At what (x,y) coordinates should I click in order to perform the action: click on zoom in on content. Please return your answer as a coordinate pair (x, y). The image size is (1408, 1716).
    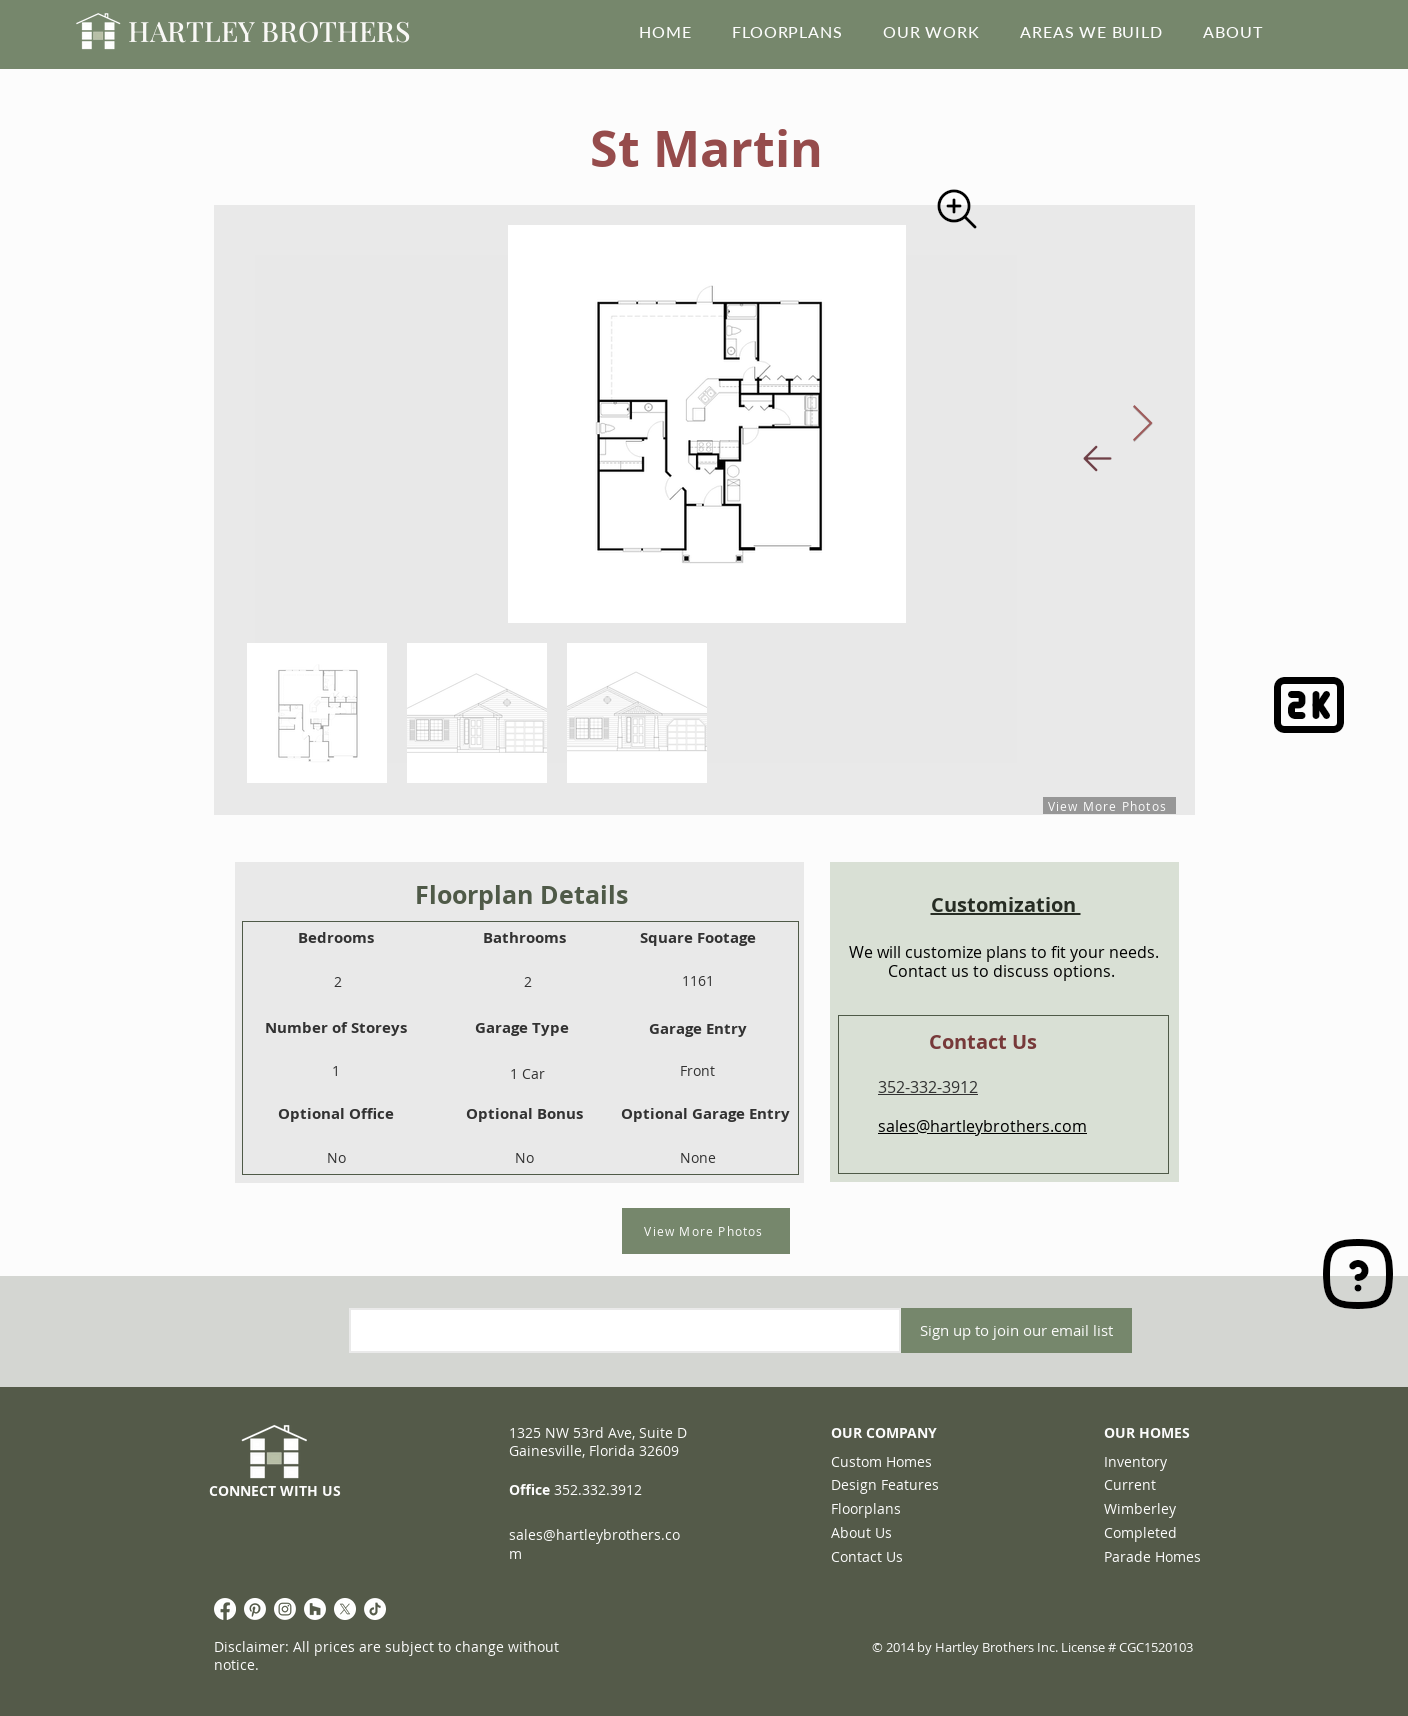
    Looking at the image, I should click on (957, 209).